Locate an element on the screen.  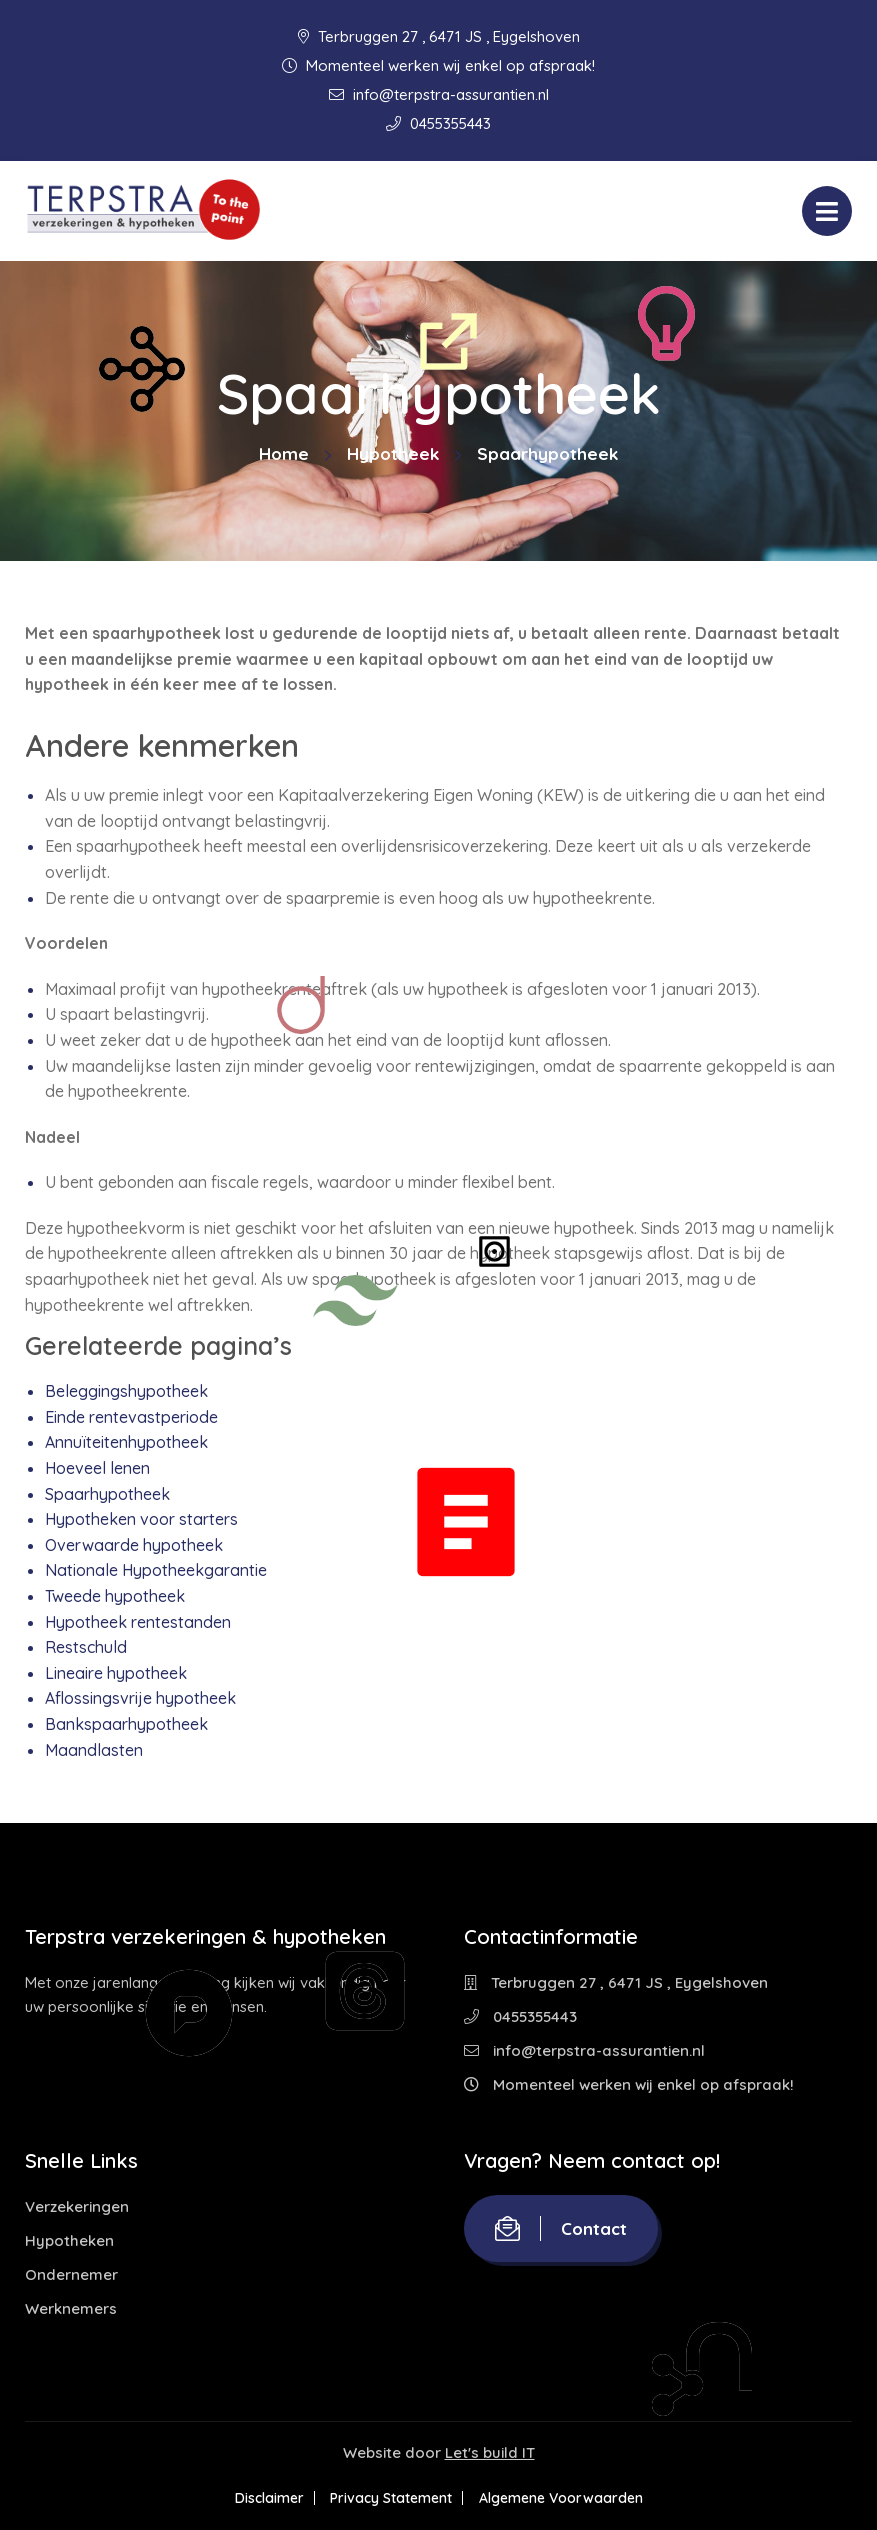
neo4j graph database logo is located at coordinates (702, 2369).